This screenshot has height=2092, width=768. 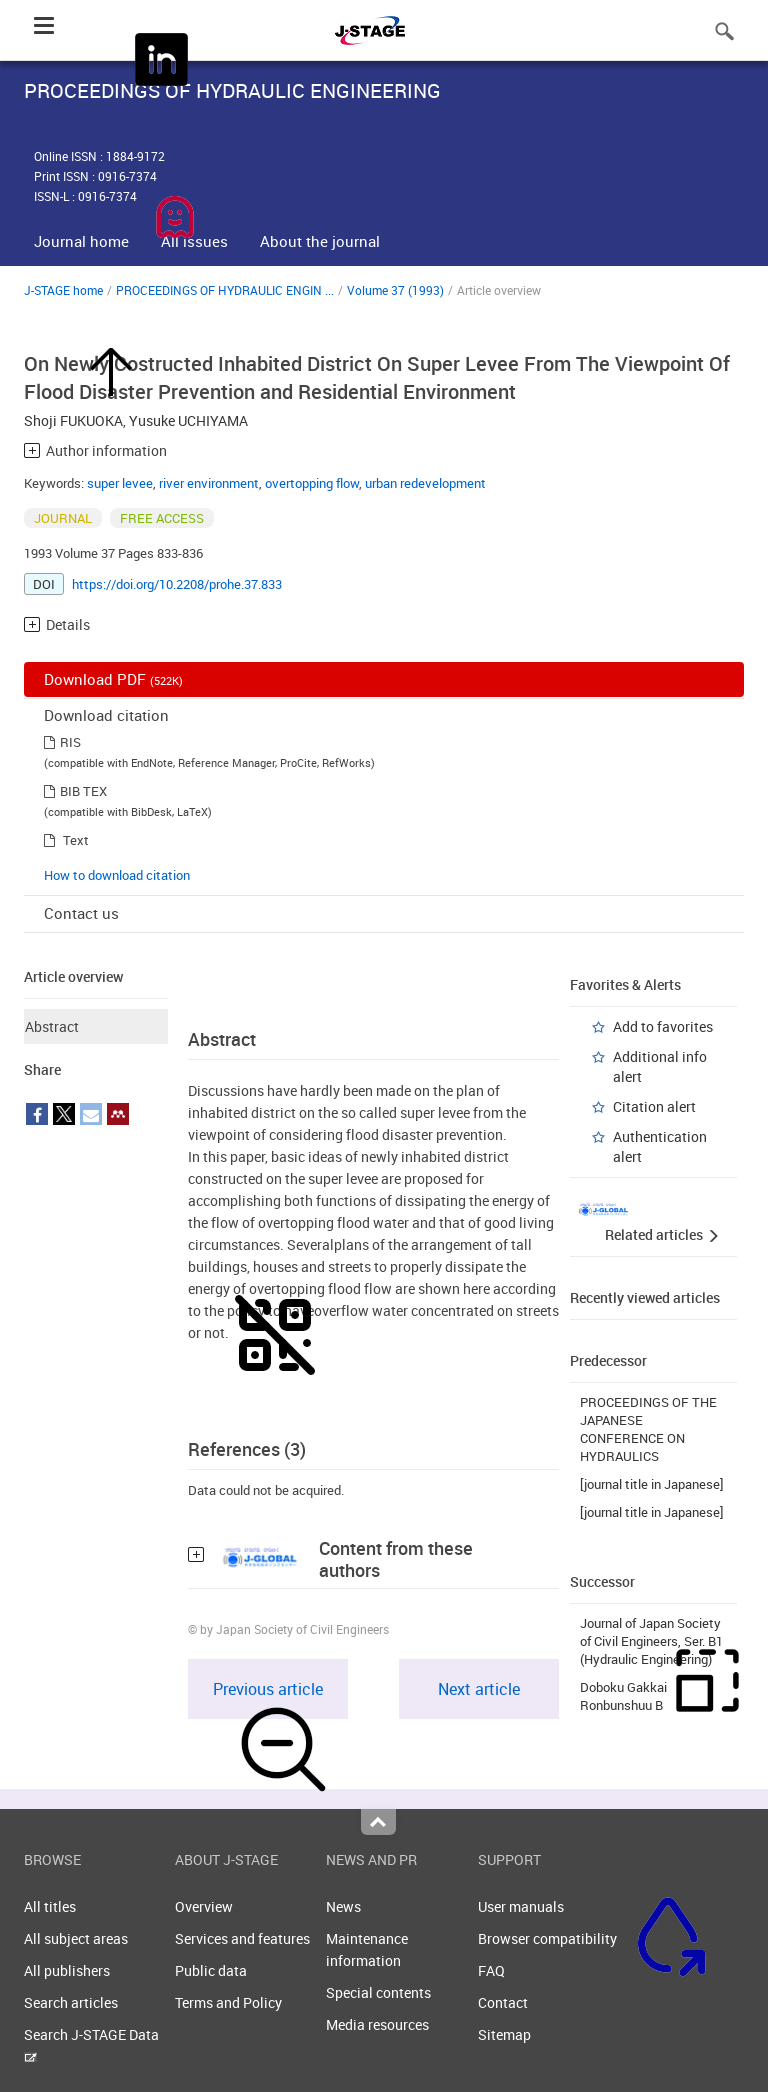 What do you see at coordinates (161, 59) in the screenshot?
I see `open LinkedIn profile or app` at bounding box center [161, 59].